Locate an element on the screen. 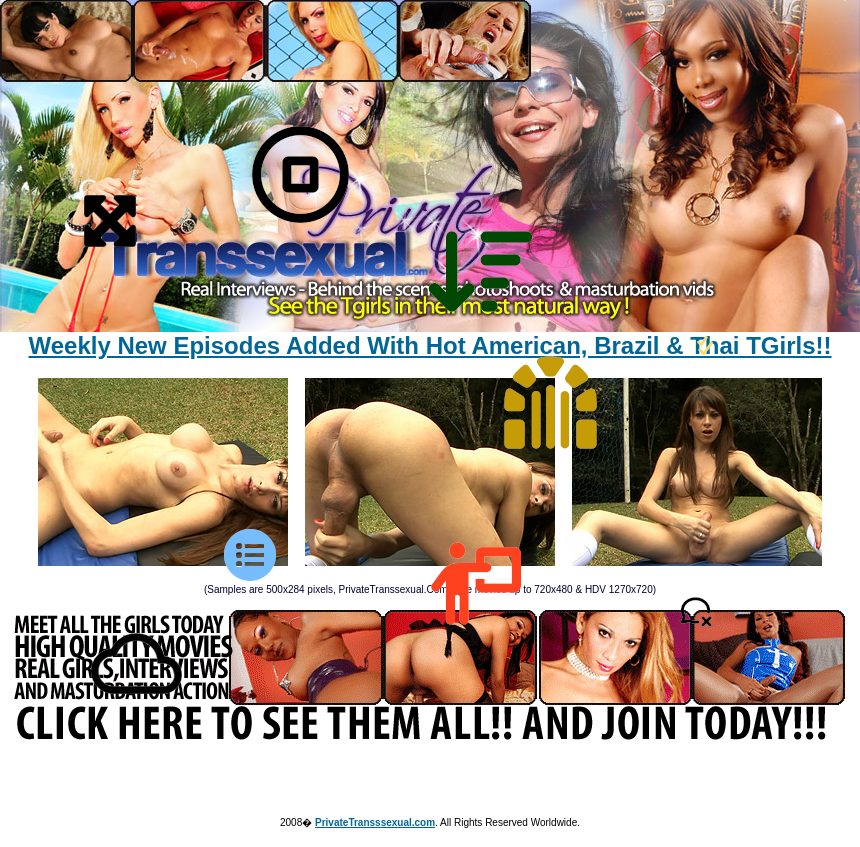 The width and height of the screenshot is (860, 847). maximize window to full screen is located at coordinates (110, 221).